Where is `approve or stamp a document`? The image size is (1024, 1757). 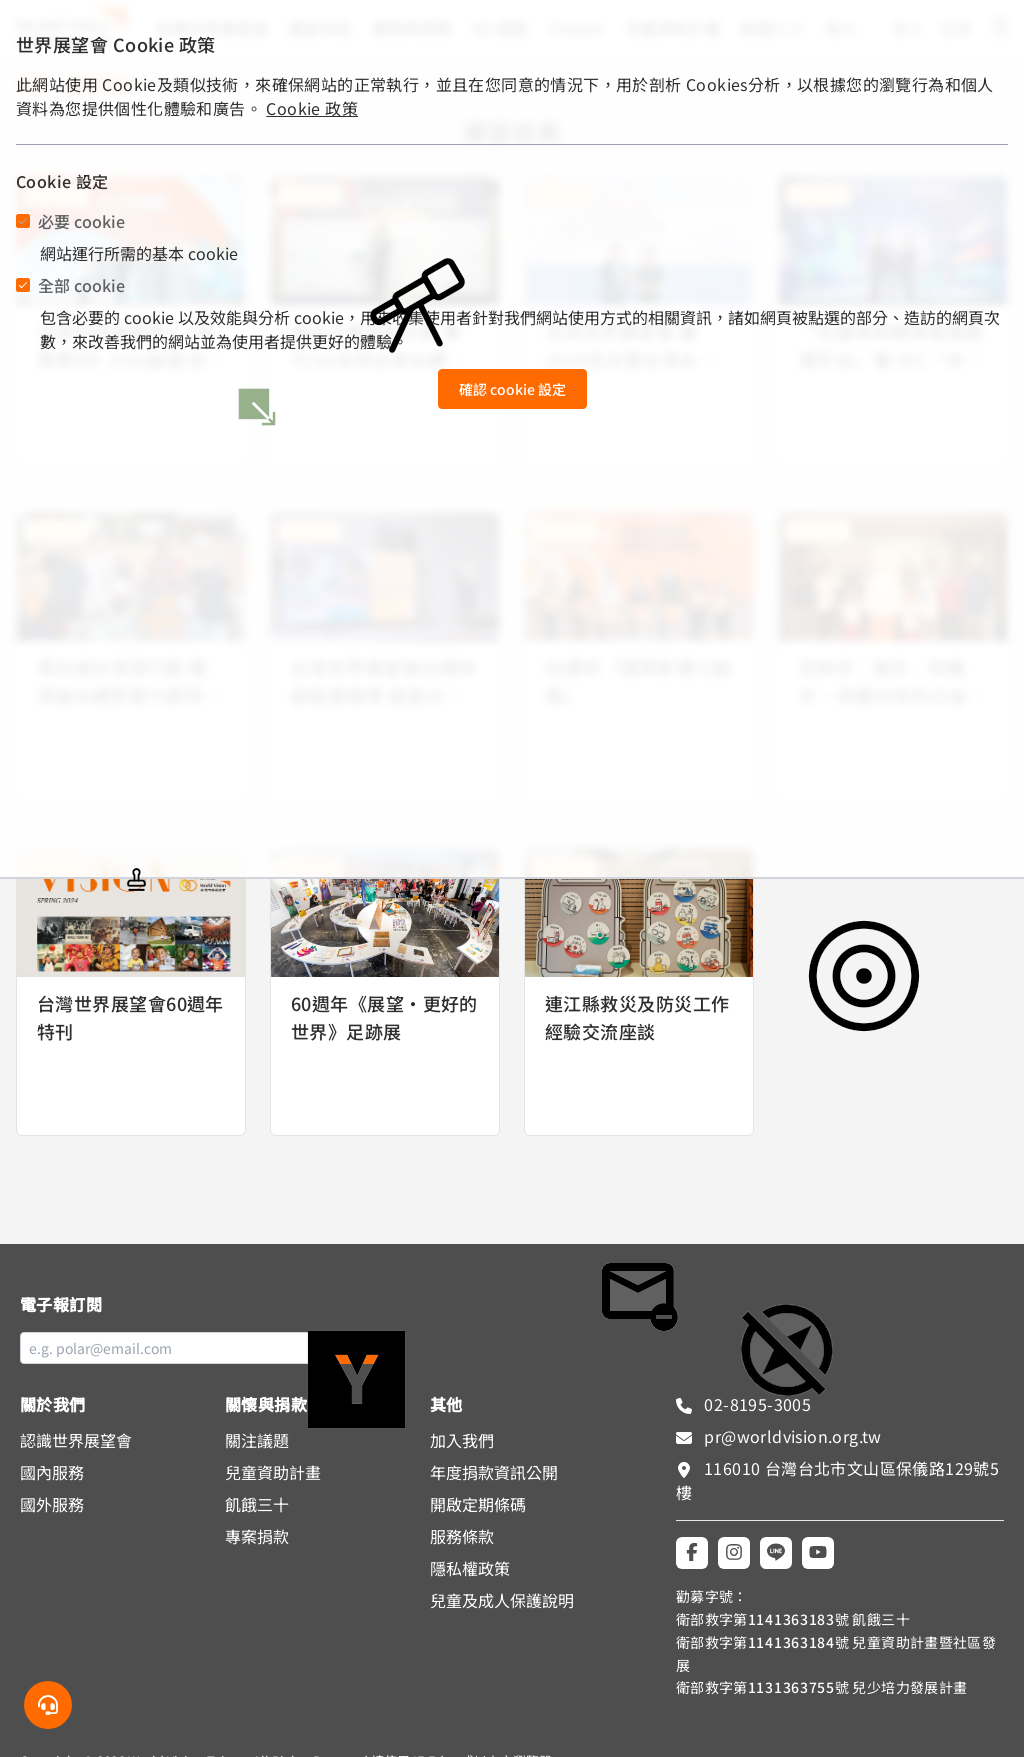 approve or stamp a document is located at coordinates (136, 879).